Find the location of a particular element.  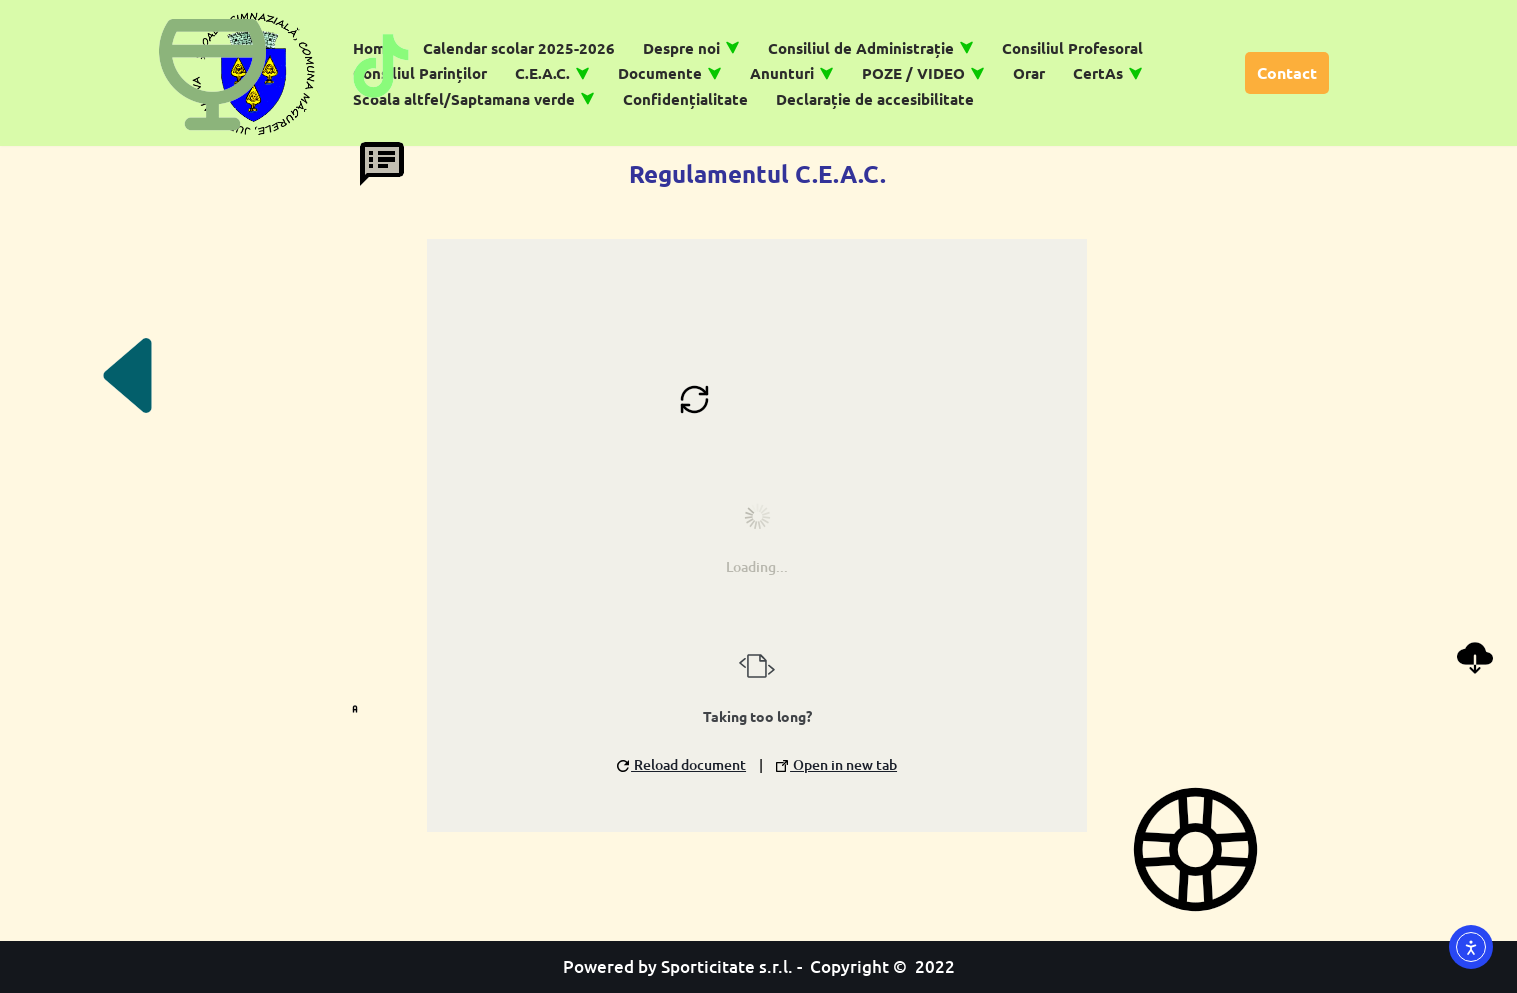

open TikTok app is located at coordinates (381, 66).